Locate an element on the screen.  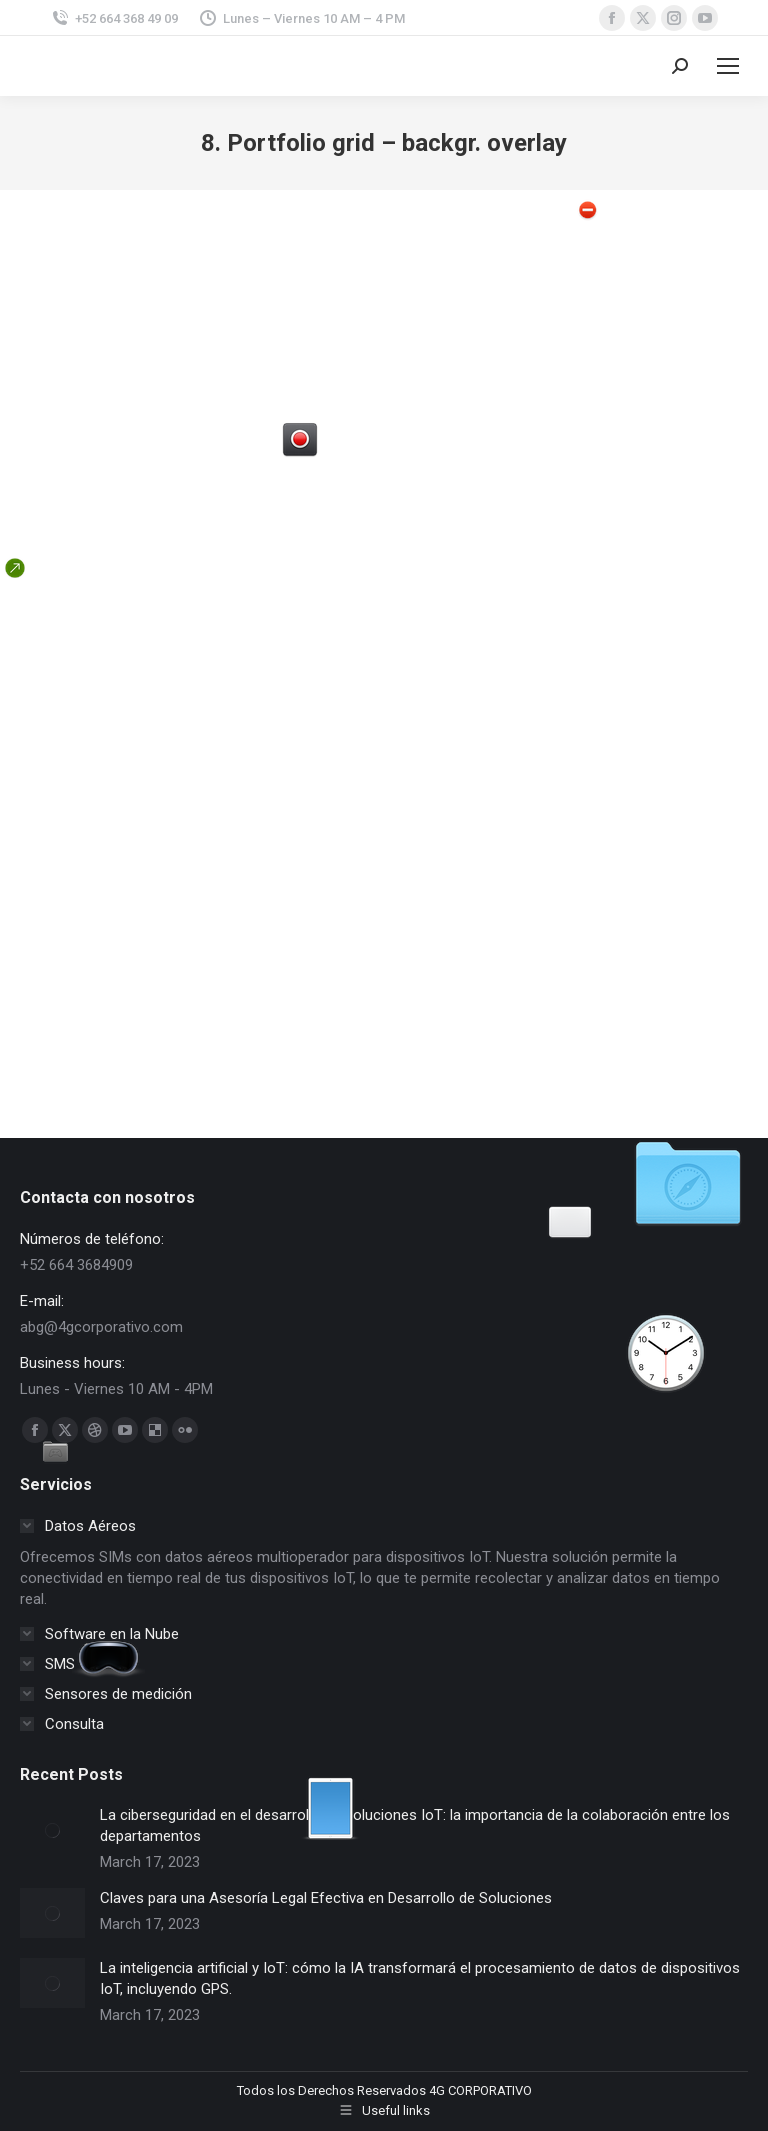
apple vision pro headset device icon is located at coordinates (108, 1657).